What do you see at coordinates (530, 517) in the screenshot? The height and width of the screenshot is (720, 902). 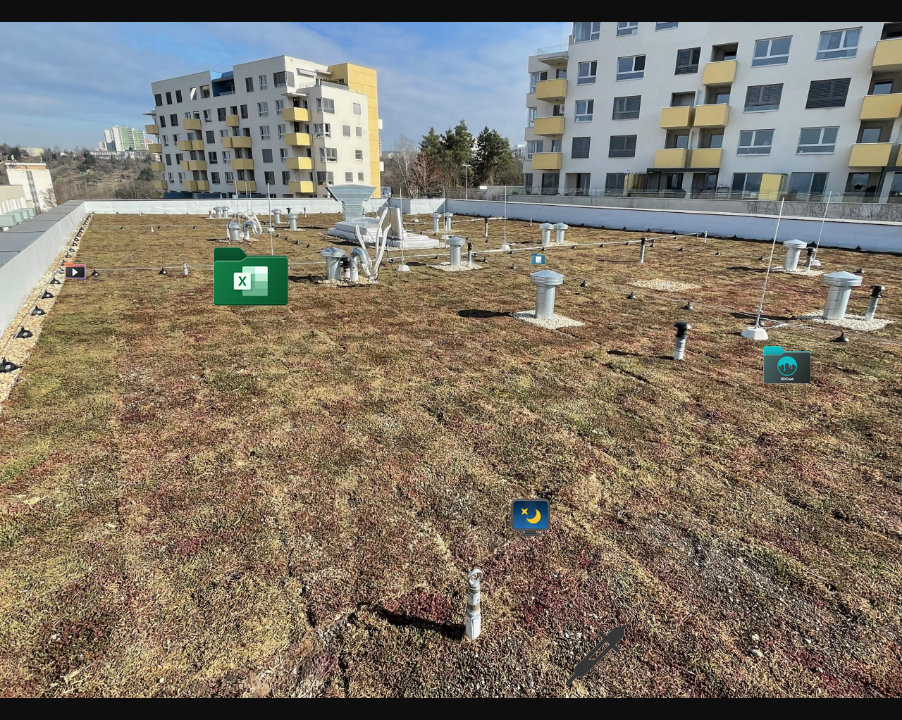 I see `access screensaver settings` at bounding box center [530, 517].